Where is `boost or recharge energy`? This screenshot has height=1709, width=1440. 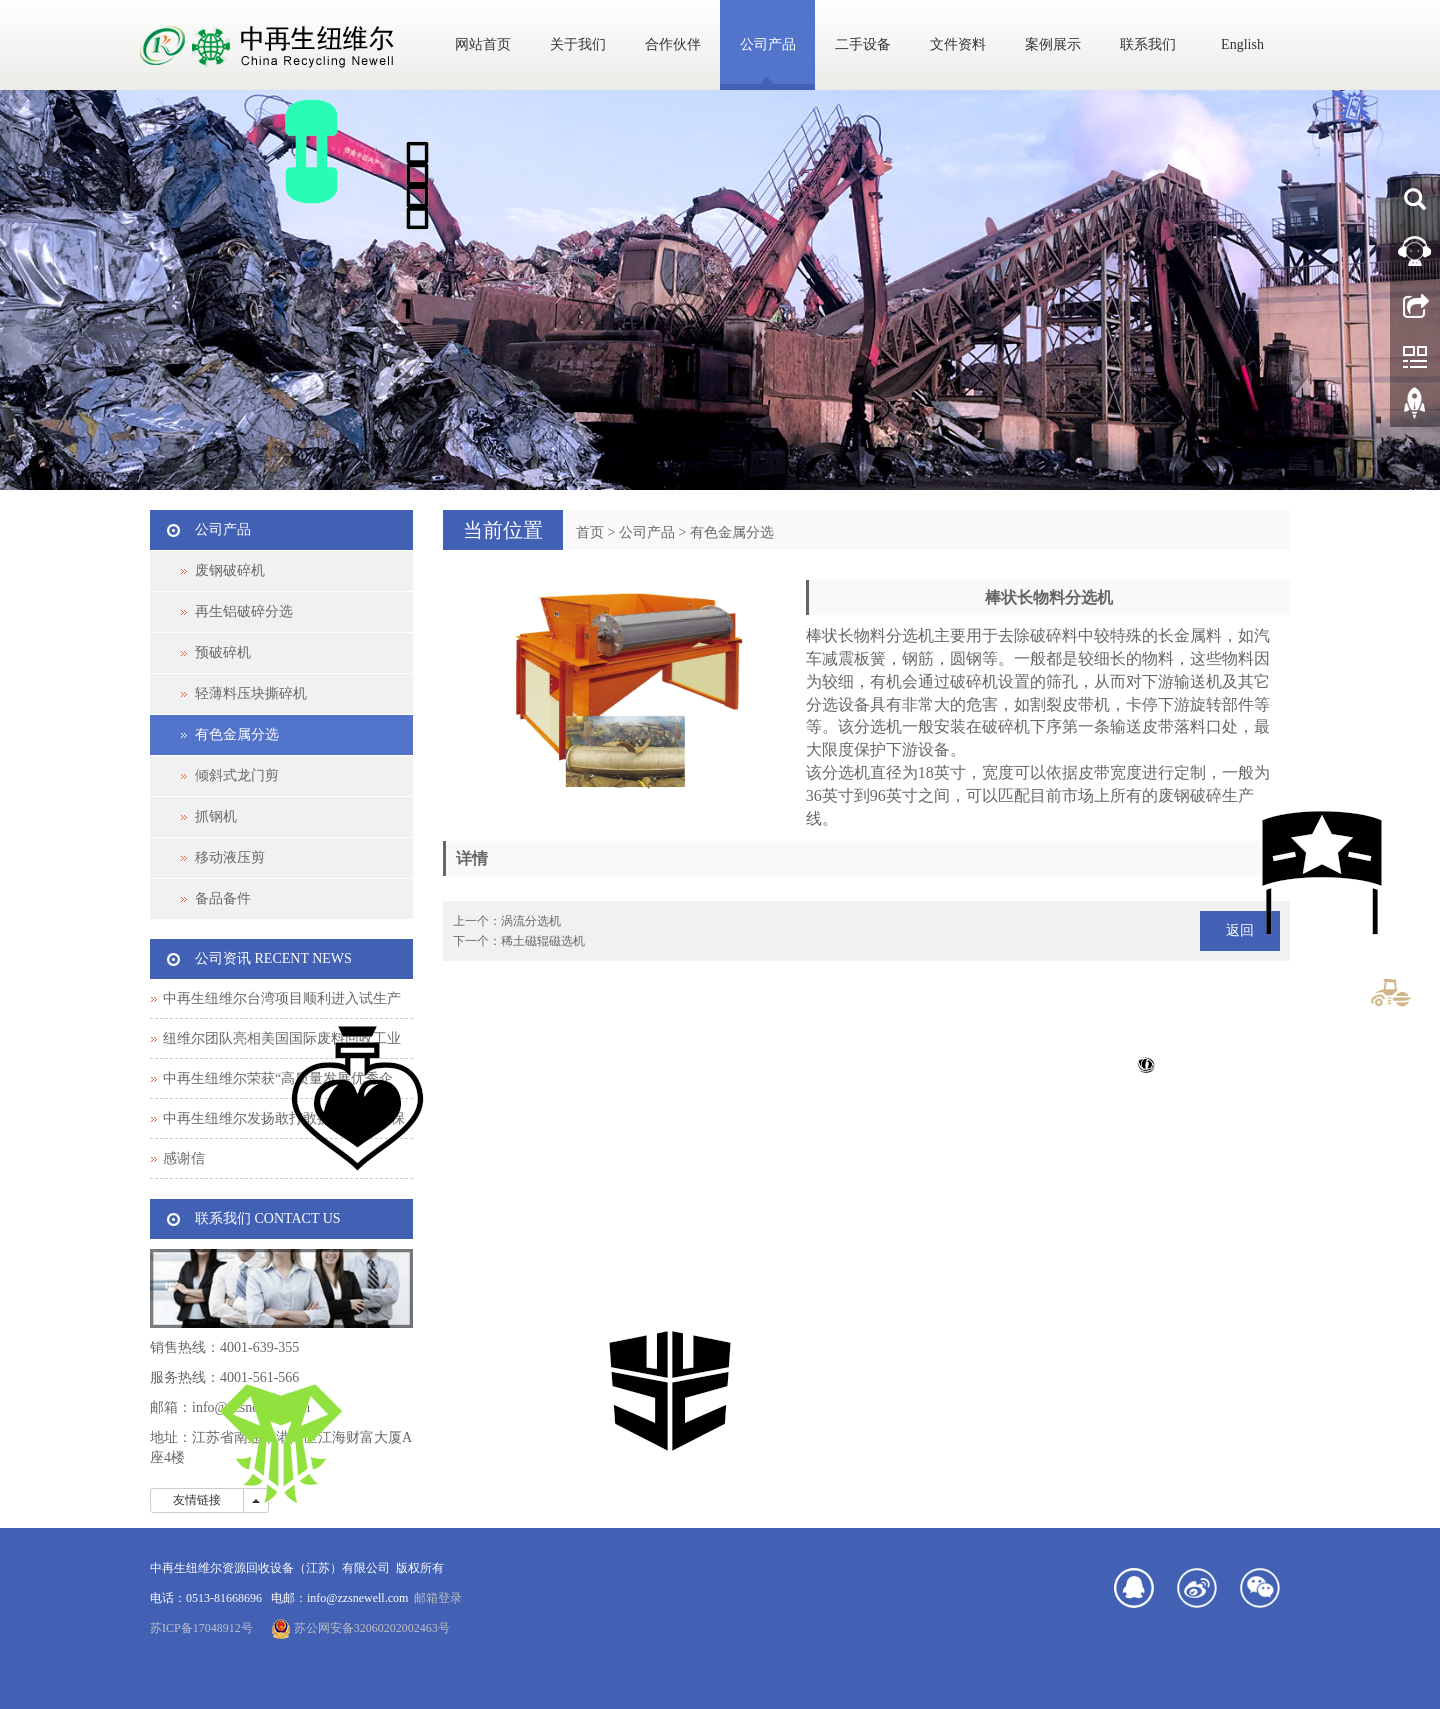 boost or recharge energy is located at coordinates (1352, 109).